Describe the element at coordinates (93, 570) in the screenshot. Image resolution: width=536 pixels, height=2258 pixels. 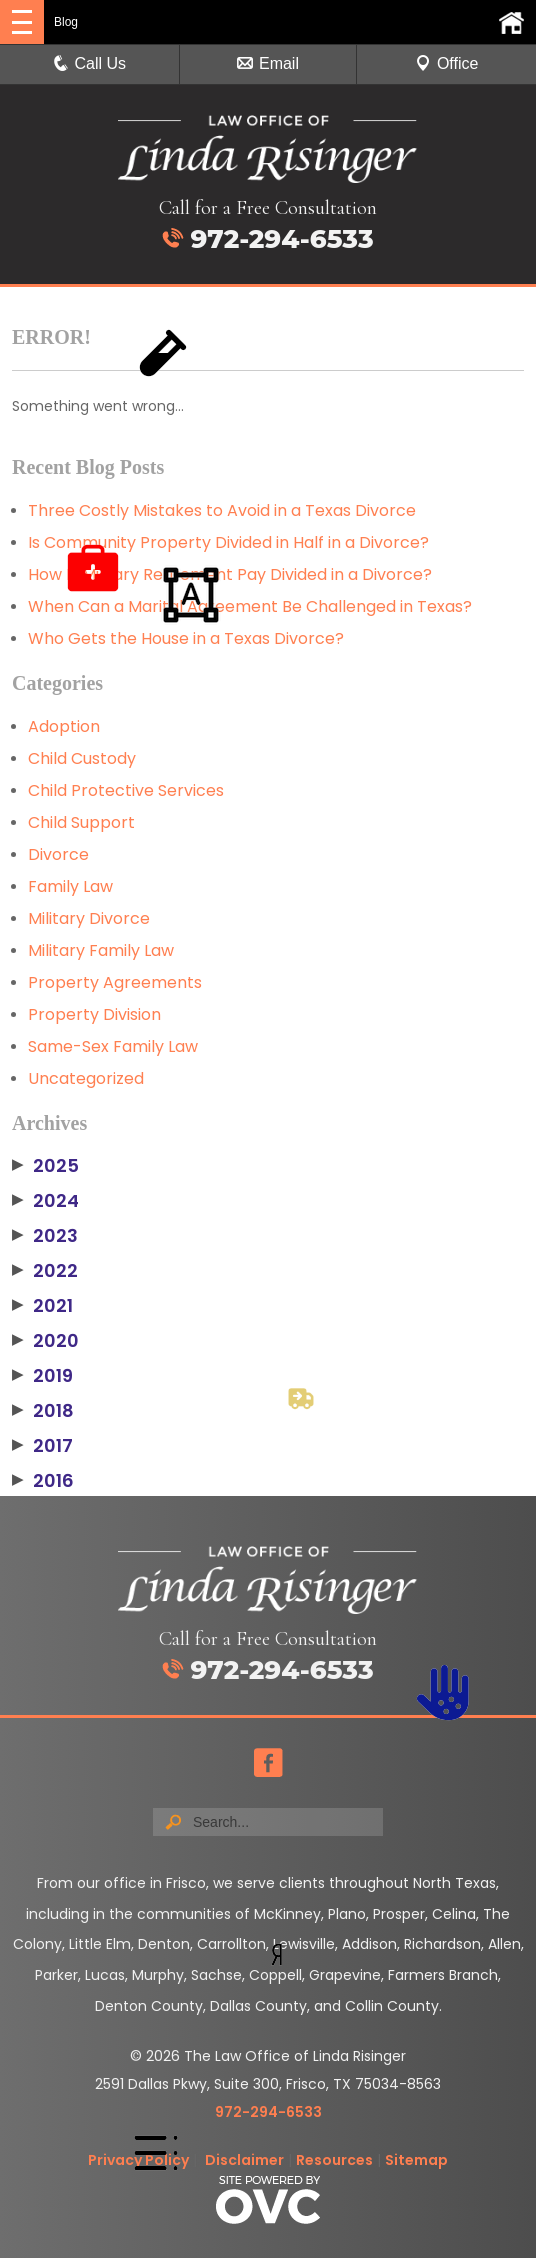
I see `access medical or health resources` at that location.